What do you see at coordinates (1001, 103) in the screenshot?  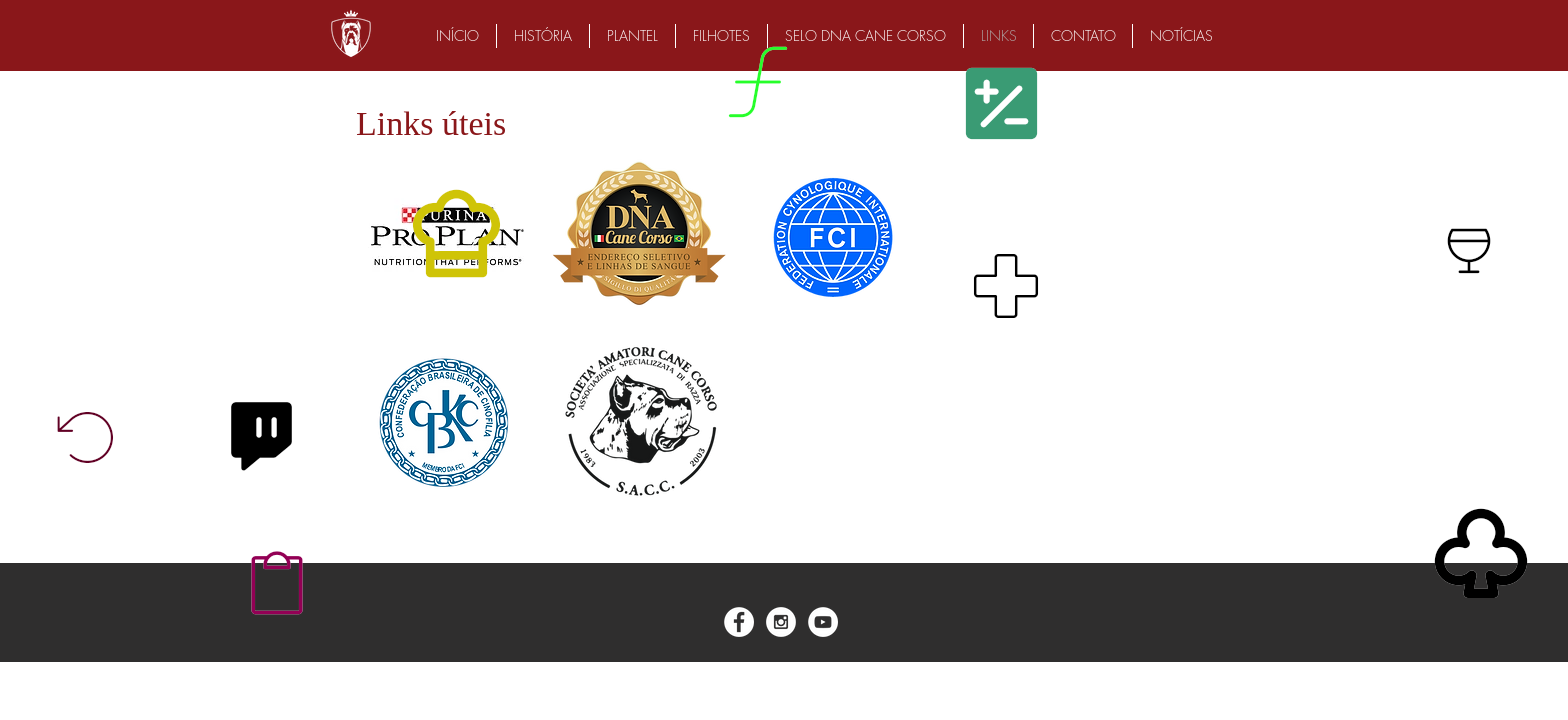 I see `toggle between adding and subtracting values` at bounding box center [1001, 103].